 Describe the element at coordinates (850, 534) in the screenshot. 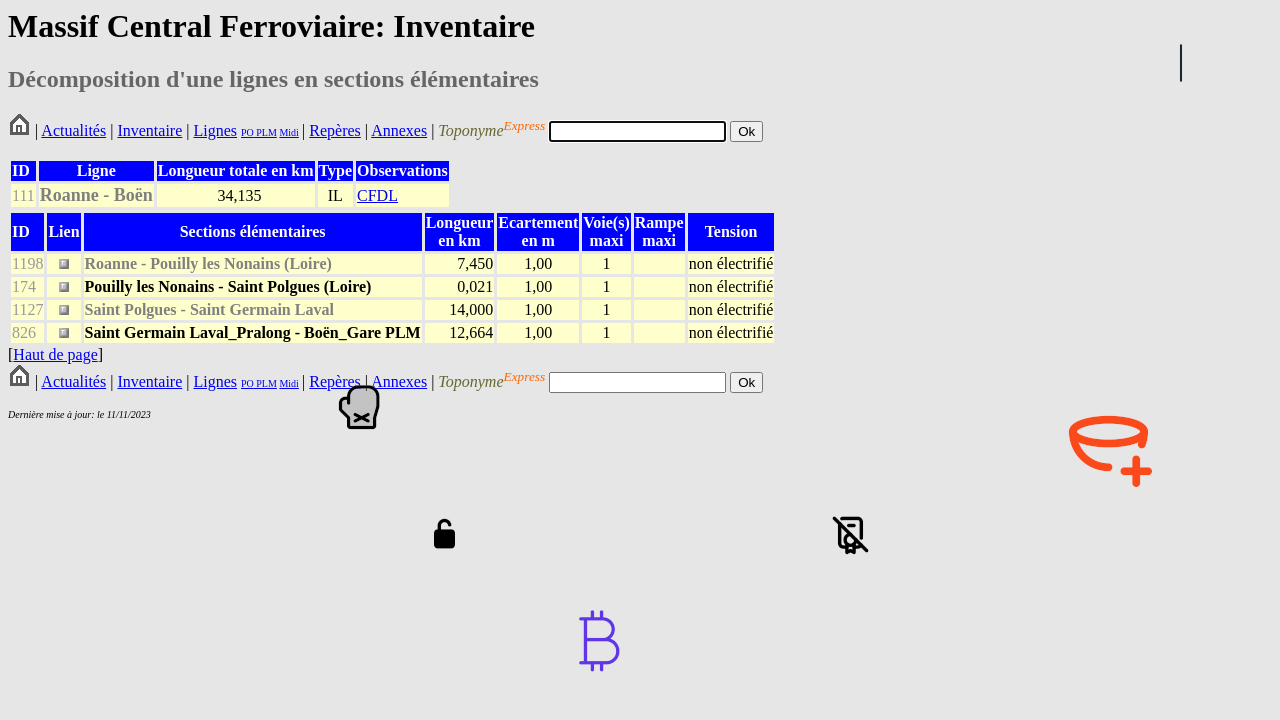

I see `certificate or credential unavailable` at that location.